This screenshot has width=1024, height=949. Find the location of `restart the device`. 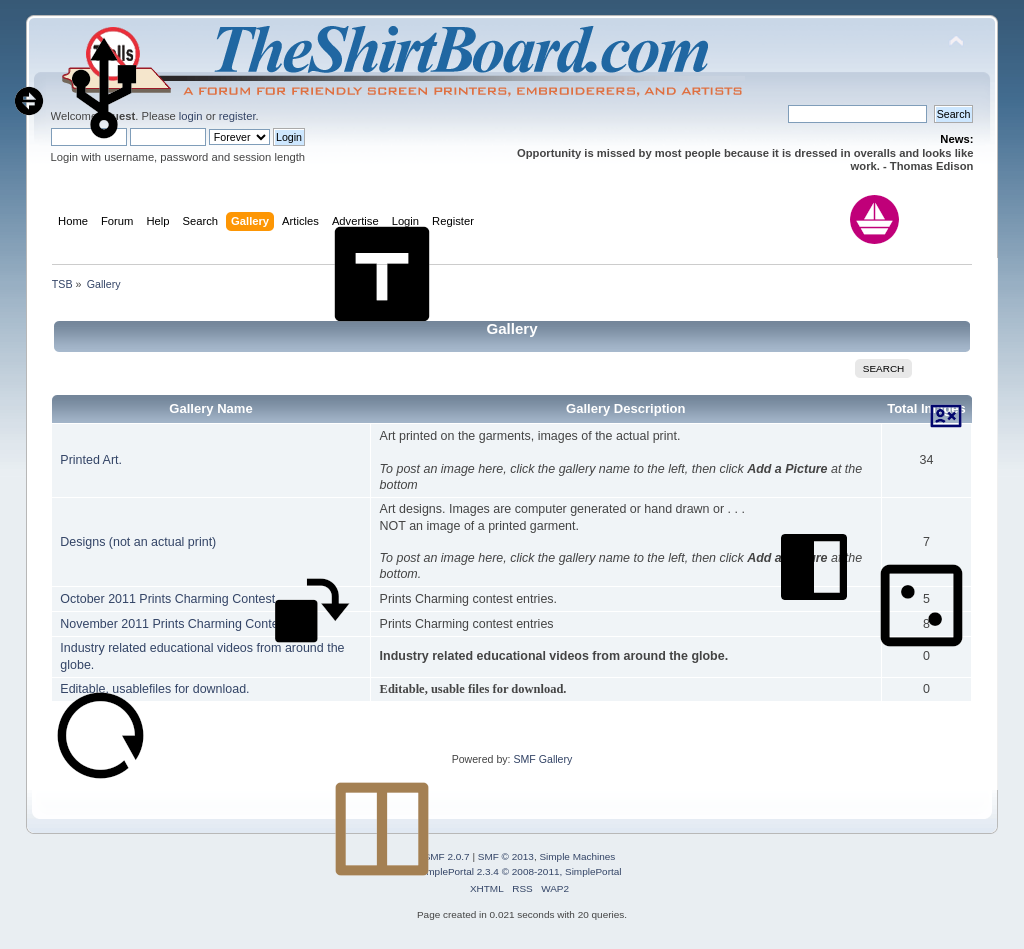

restart the device is located at coordinates (100, 735).